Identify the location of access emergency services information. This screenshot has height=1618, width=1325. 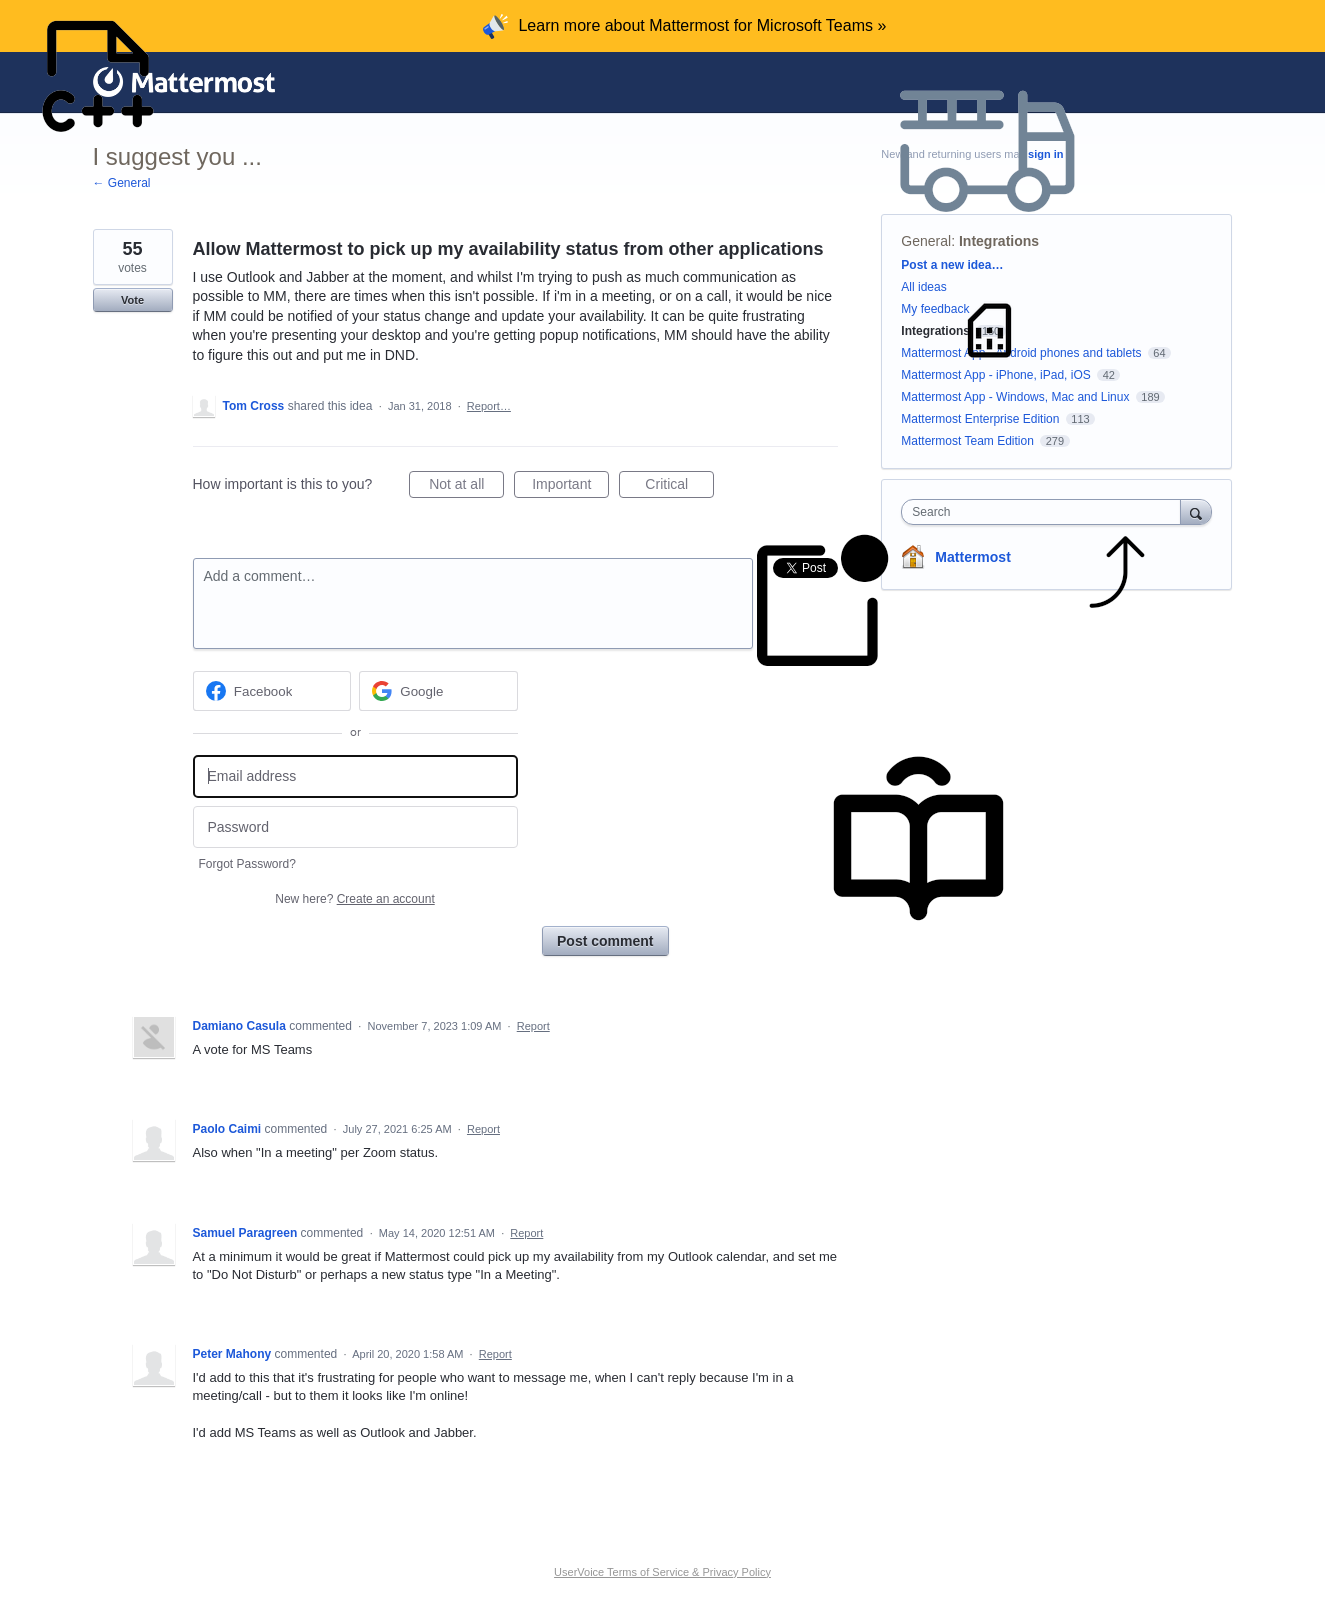
(981, 142).